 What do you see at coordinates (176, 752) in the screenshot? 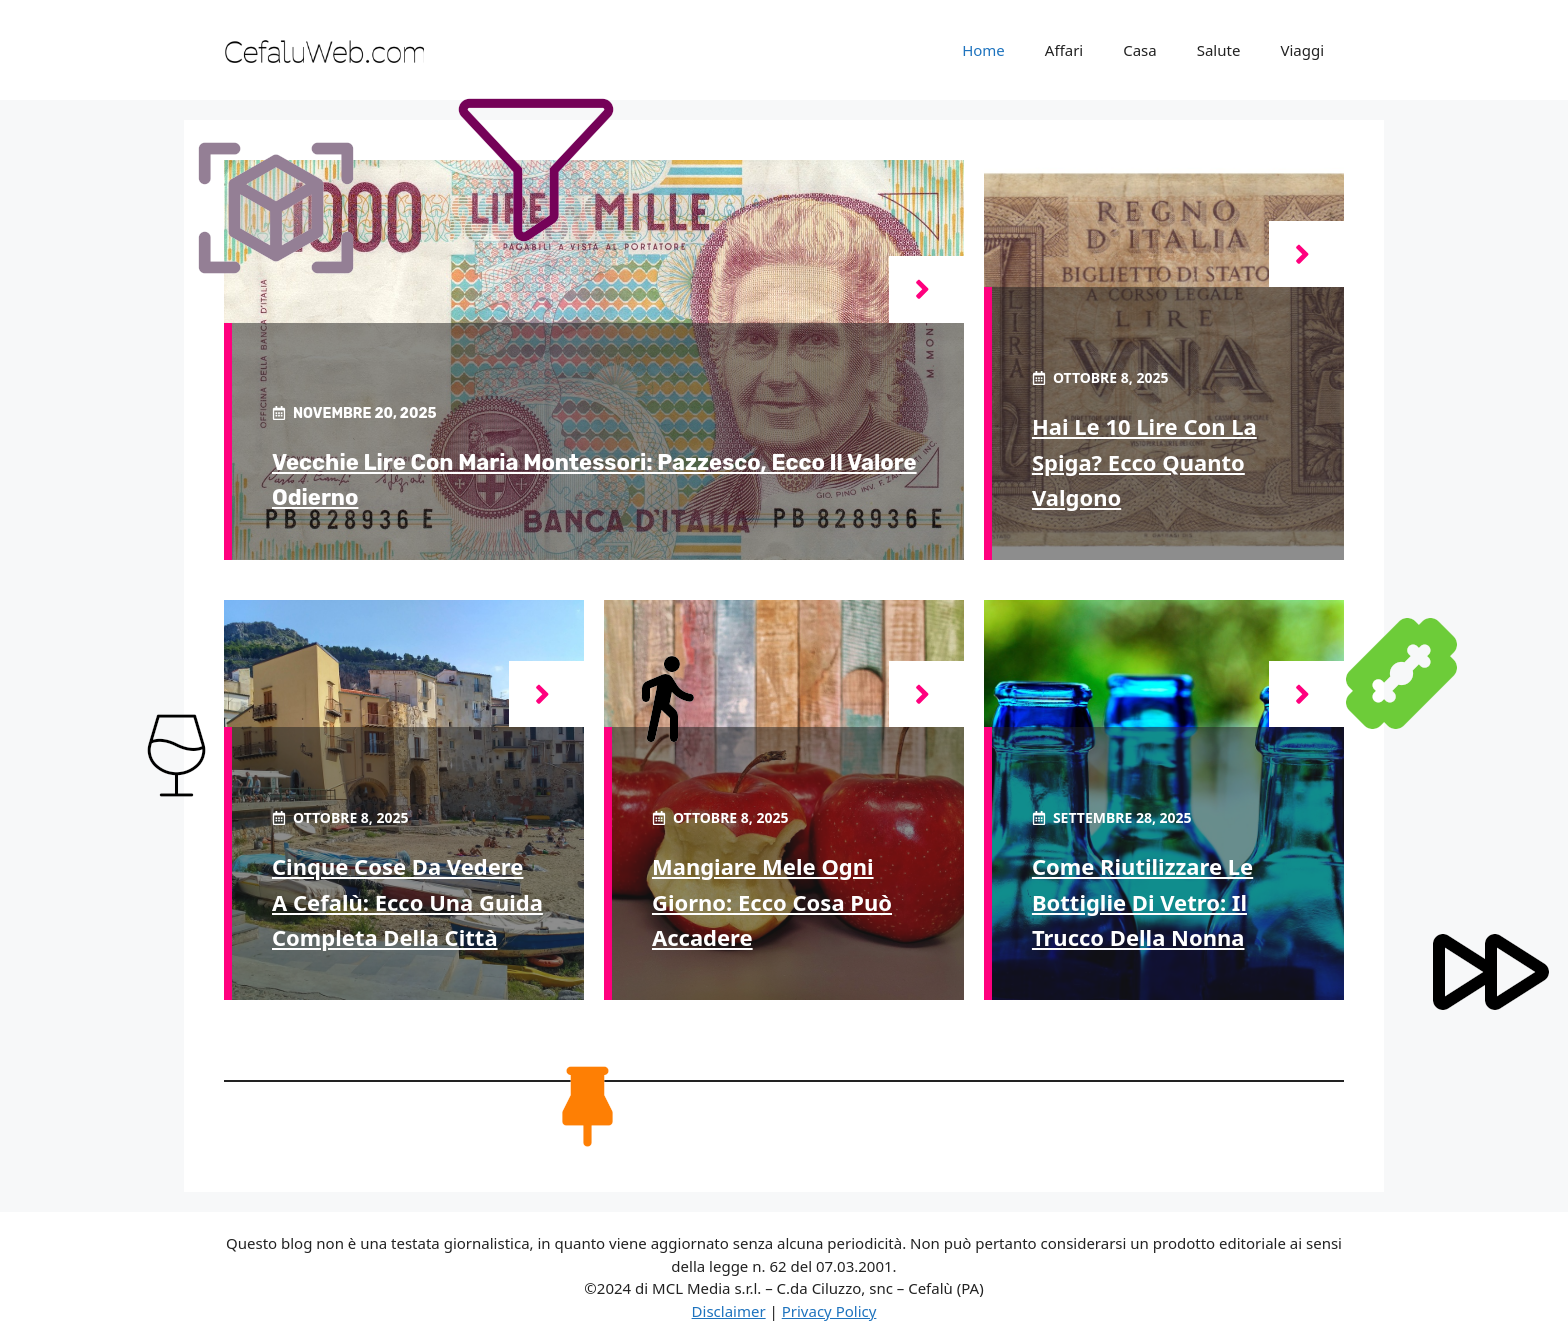
I see `browse wine selection` at bounding box center [176, 752].